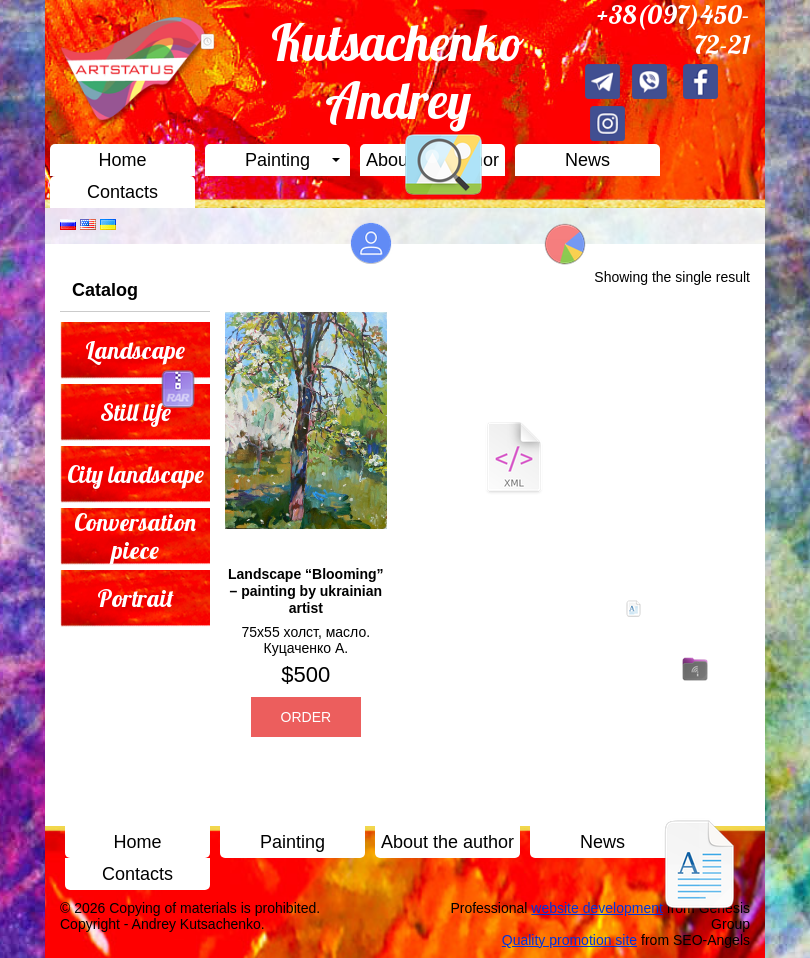 The height and width of the screenshot is (958, 810). What do you see at coordinates (443, 164) in the screenshot?
I see `open image viewer application` at bounding box center [443, 164].